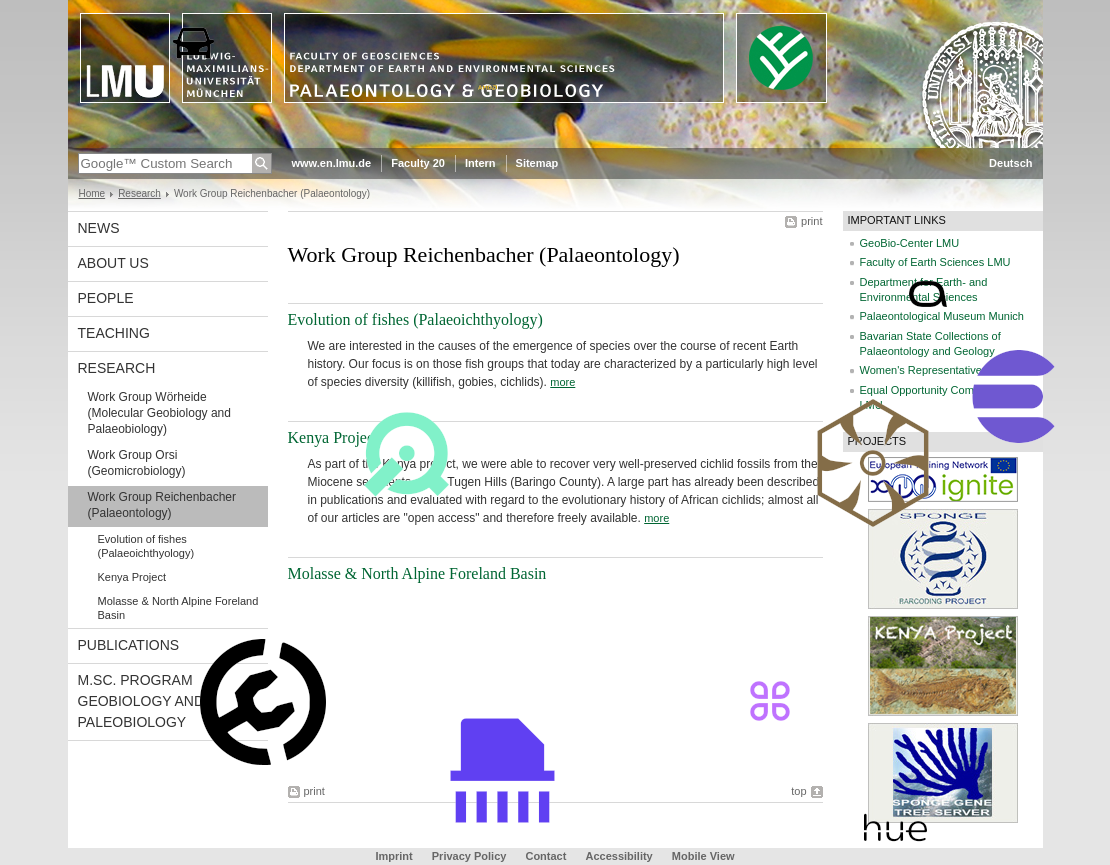 The image size is (1110, 865). What do you see at coordinates (1013, 396) in the screenshot?
I see `Elasticsearch service or integration` at bounding box center [1013, 396].